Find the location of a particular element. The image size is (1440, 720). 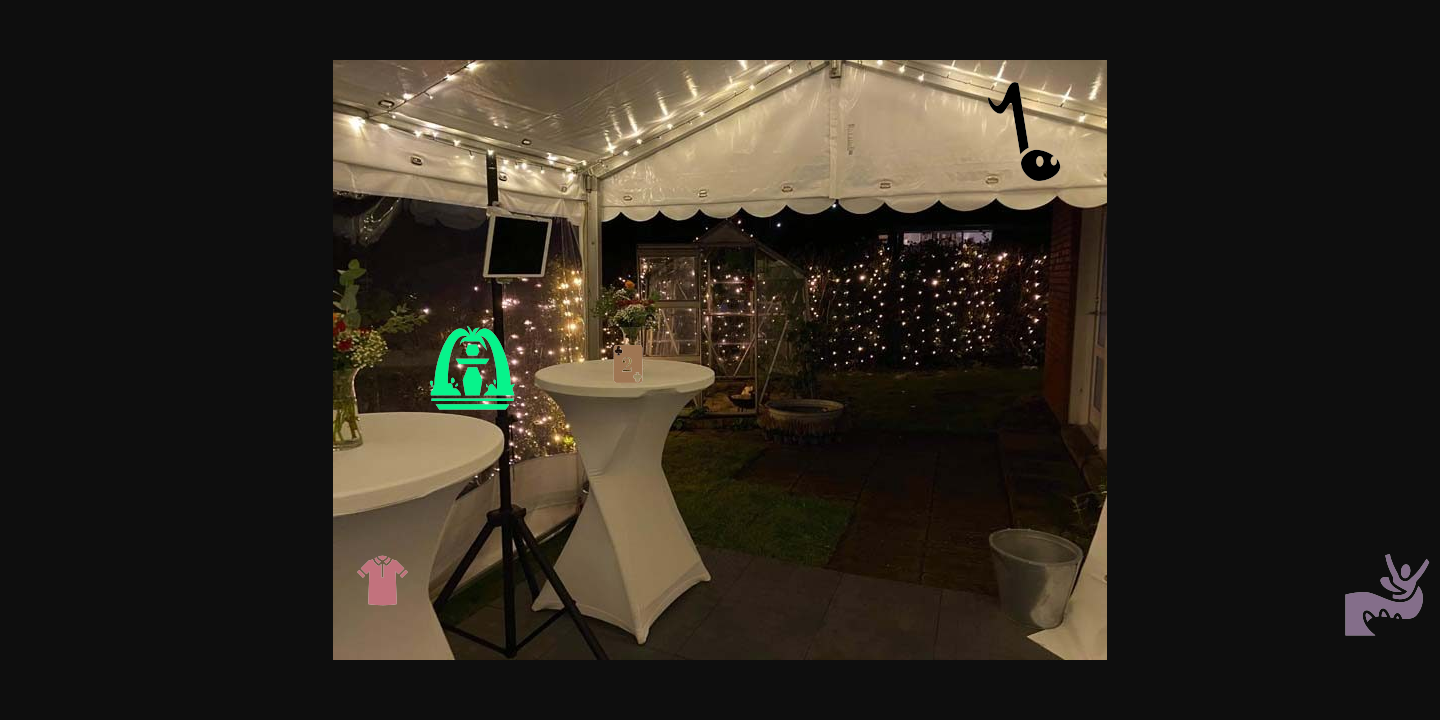

summon a demon from a portal is located at coordinates (1387, 593).